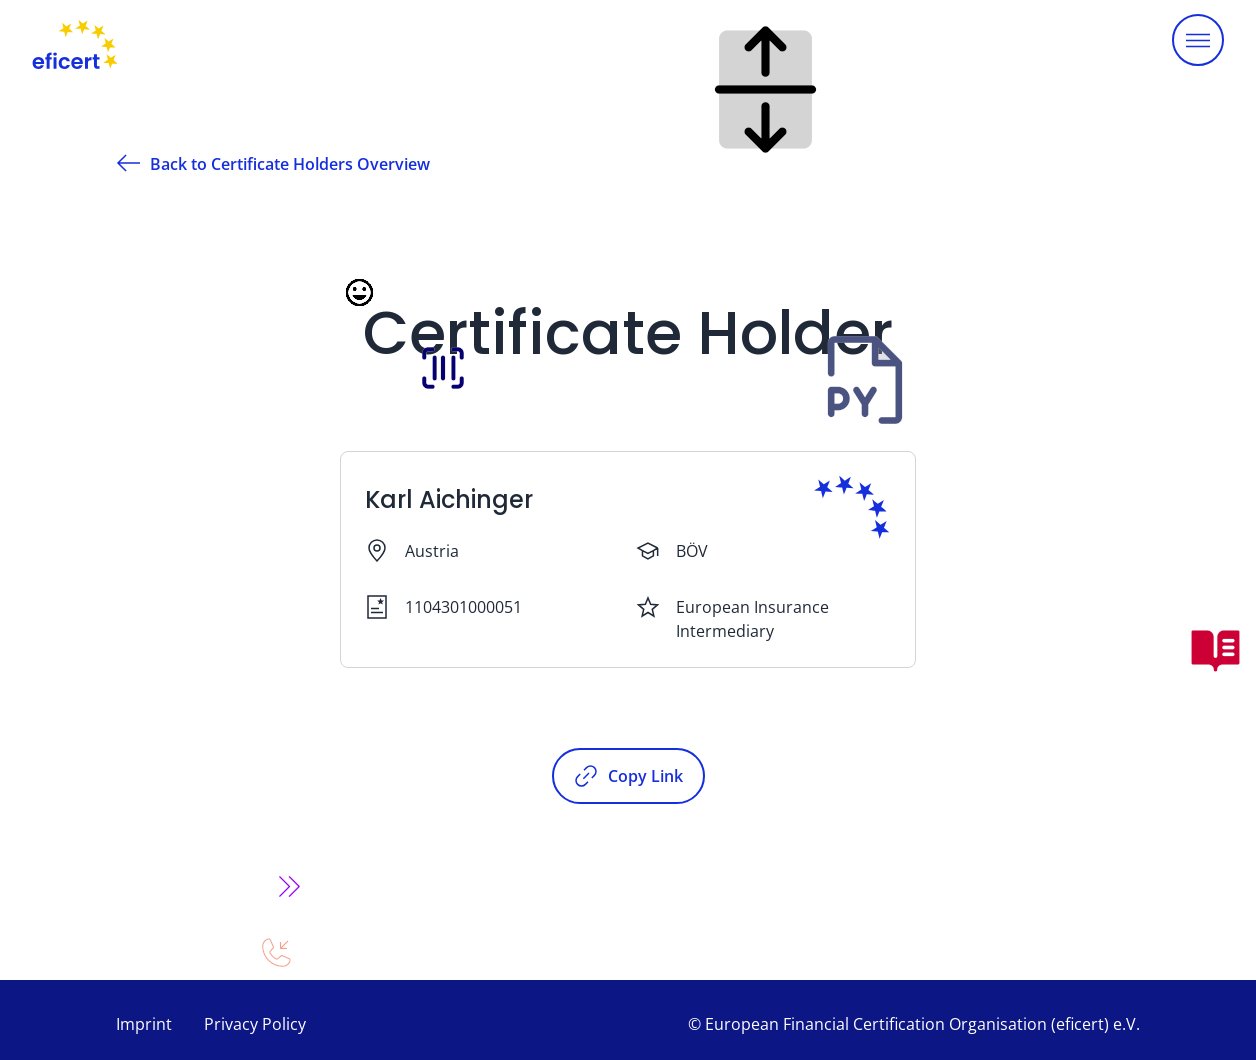  Describe the element at coordinates (765, 89) in the screenshot. I see `expand content vertically` at that location.